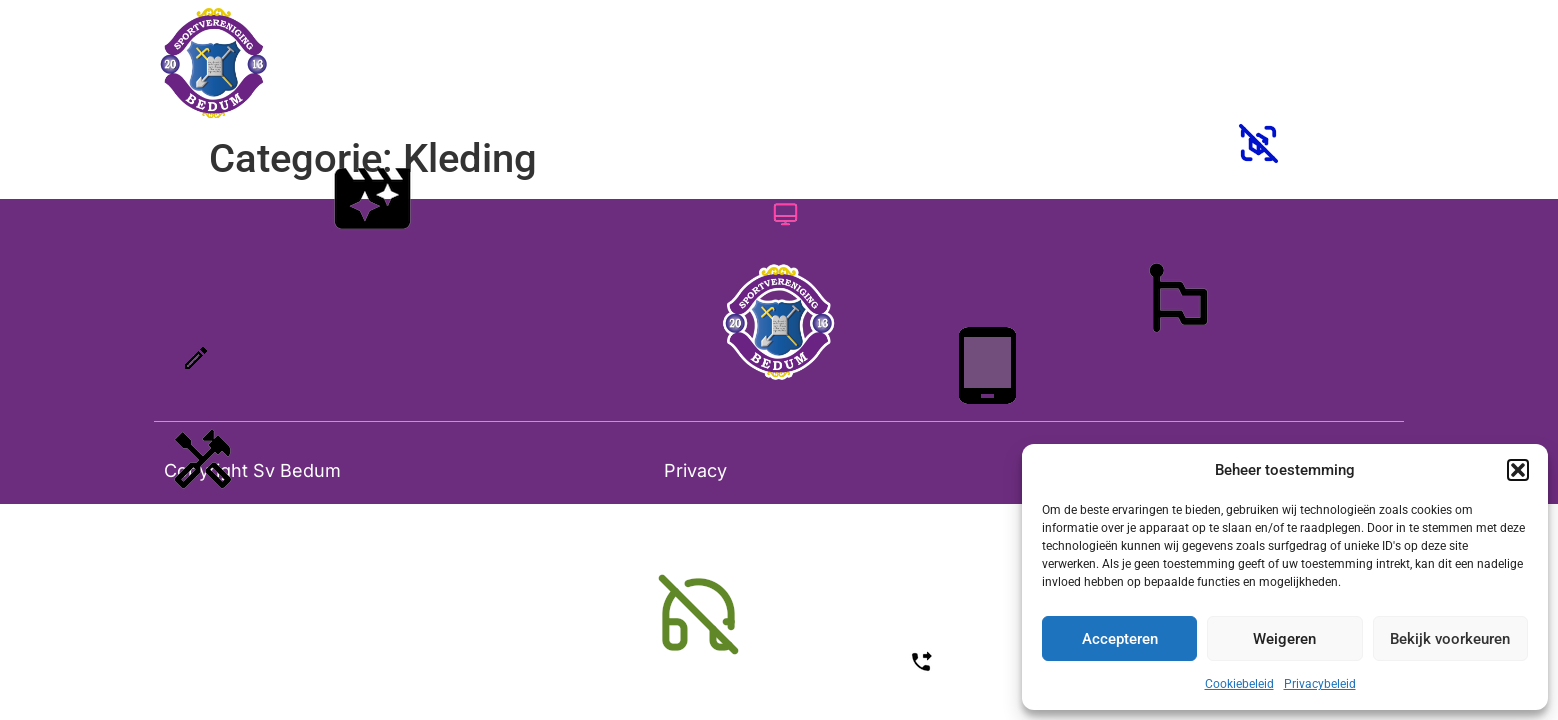  Describe the element at coordinates (698, 614) in the screenshot. I see `mute or disable audio output` at that location.